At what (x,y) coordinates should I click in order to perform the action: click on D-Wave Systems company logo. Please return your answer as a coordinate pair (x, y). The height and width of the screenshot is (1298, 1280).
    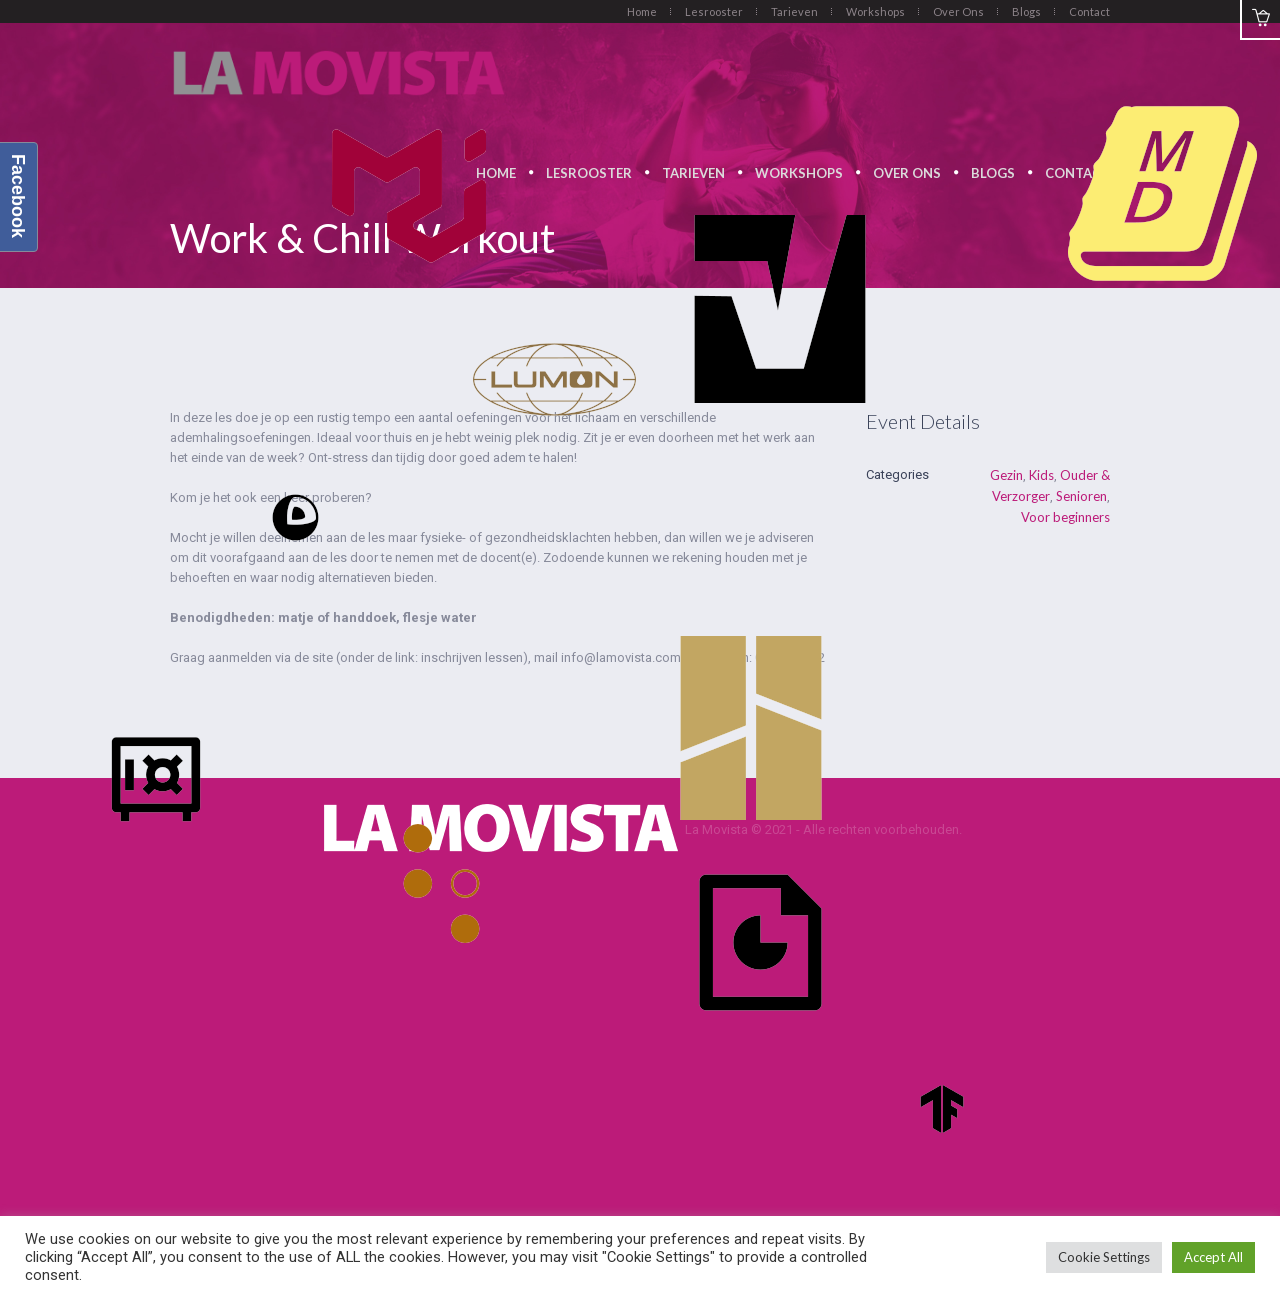
    Looking at the image, I should click on (441, 883).